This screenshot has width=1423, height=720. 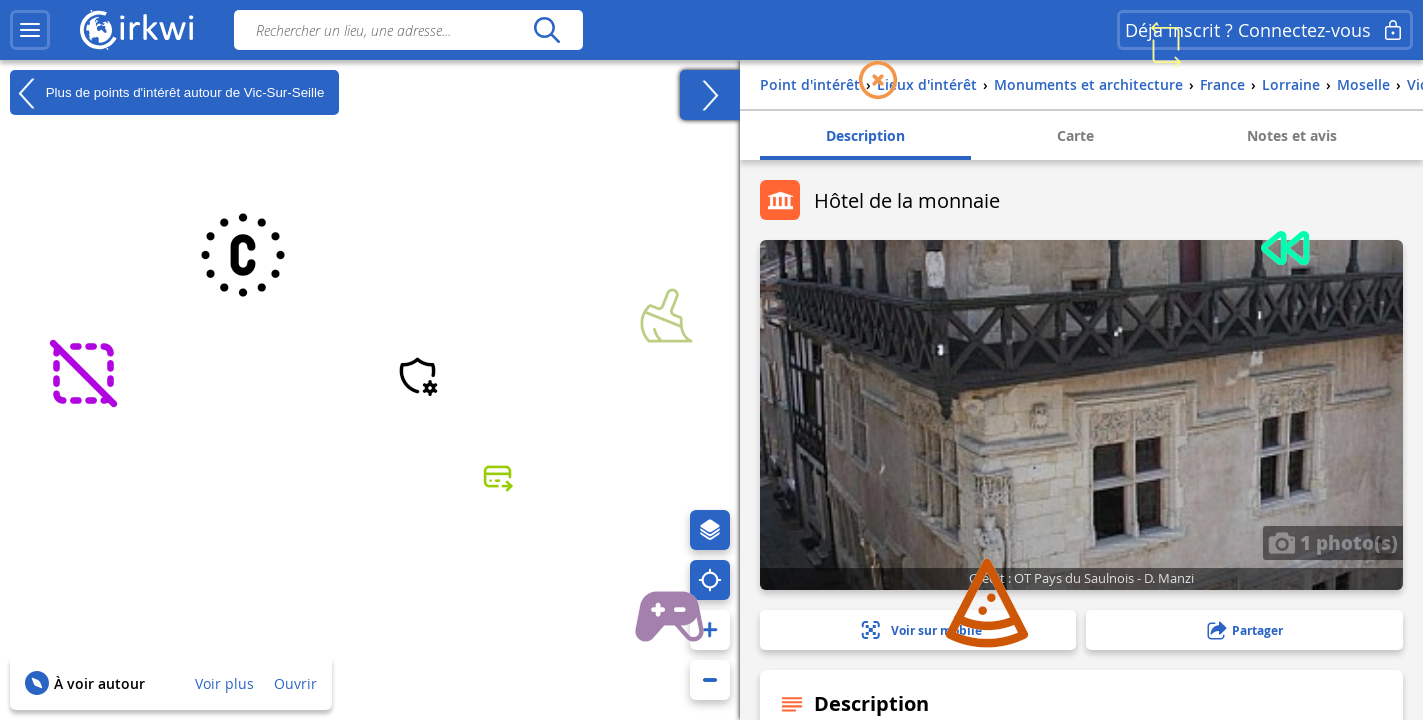 What do you see at coordinates (497, 476) in the screenshot?
I see `make a payment with saved card` at bounding box center [497, 476].